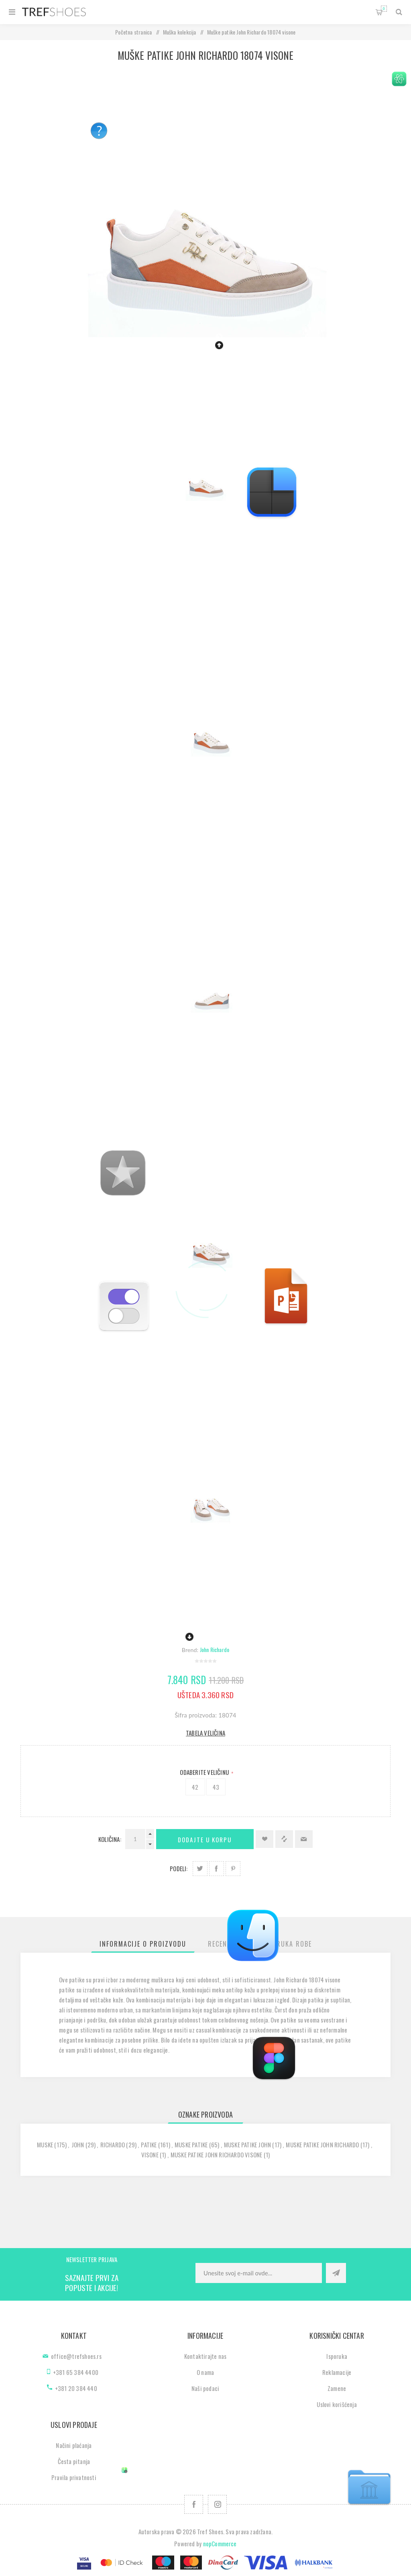  Describe the element at coordinates (124, 2470) in the screenshot. I see `open YaST AutoYaST system configuration tool` at that location.